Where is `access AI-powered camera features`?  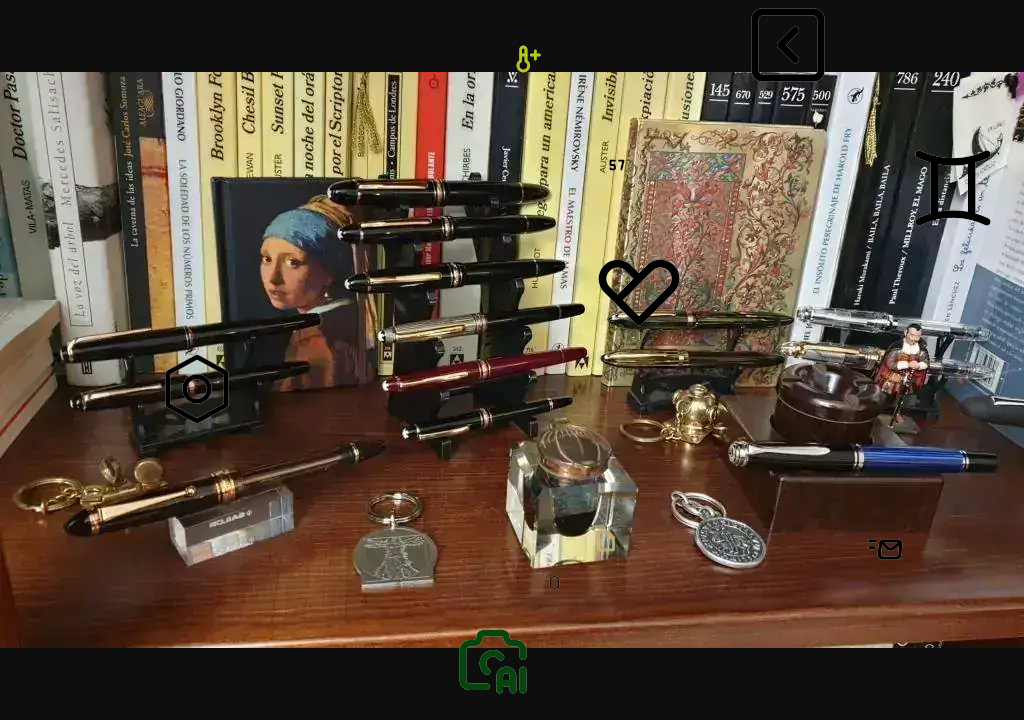 access AI-powered camera features is located at coordinates (493, 660).